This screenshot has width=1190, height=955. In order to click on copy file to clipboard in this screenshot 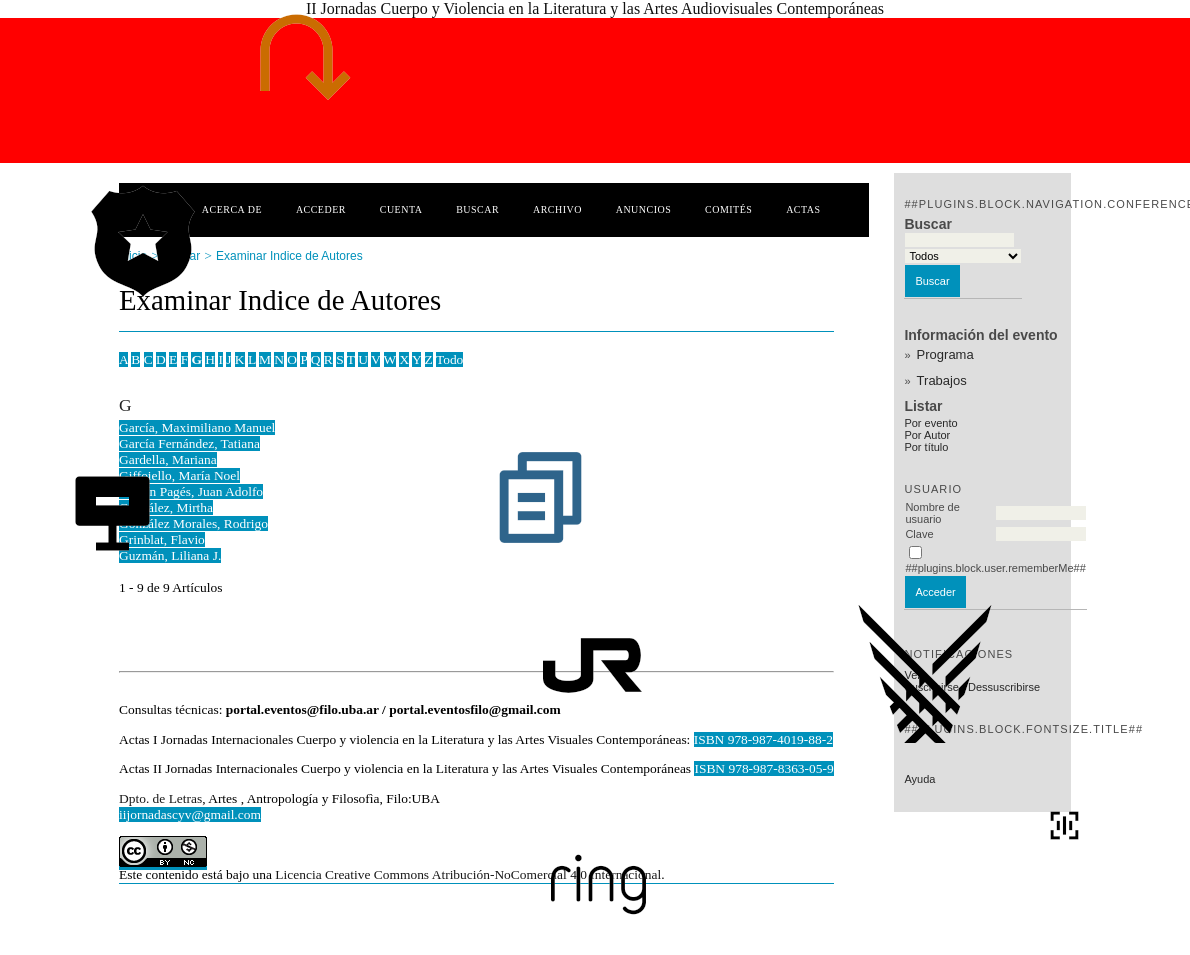, I will do `click(540, 497)`.